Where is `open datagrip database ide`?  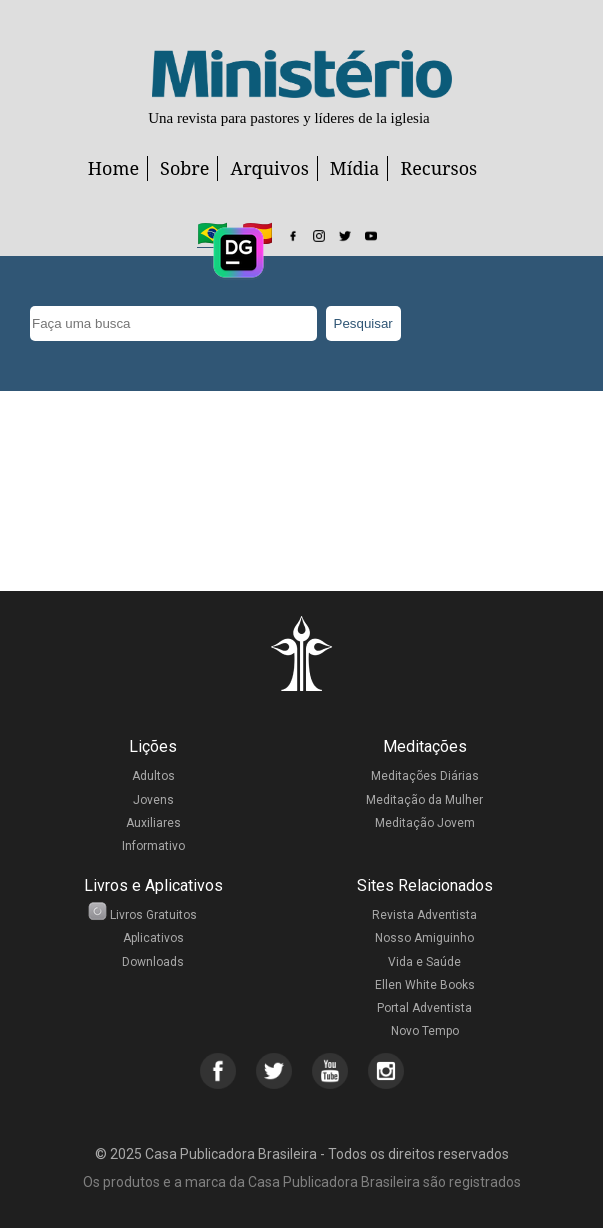
open datagrip database ide is located at coordinates (238, 252).